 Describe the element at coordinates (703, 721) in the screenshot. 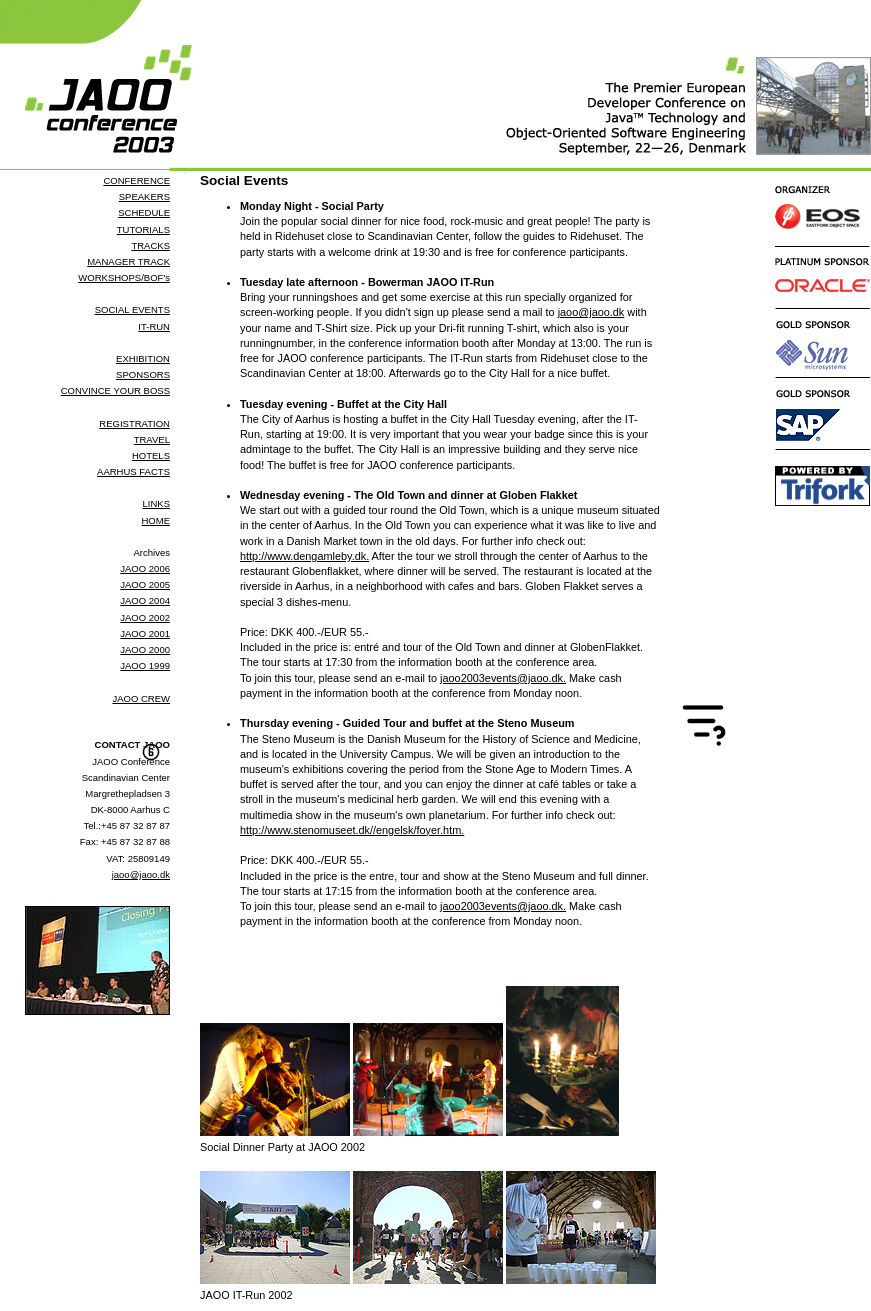

I see `filter settings need attention or review` at that location.